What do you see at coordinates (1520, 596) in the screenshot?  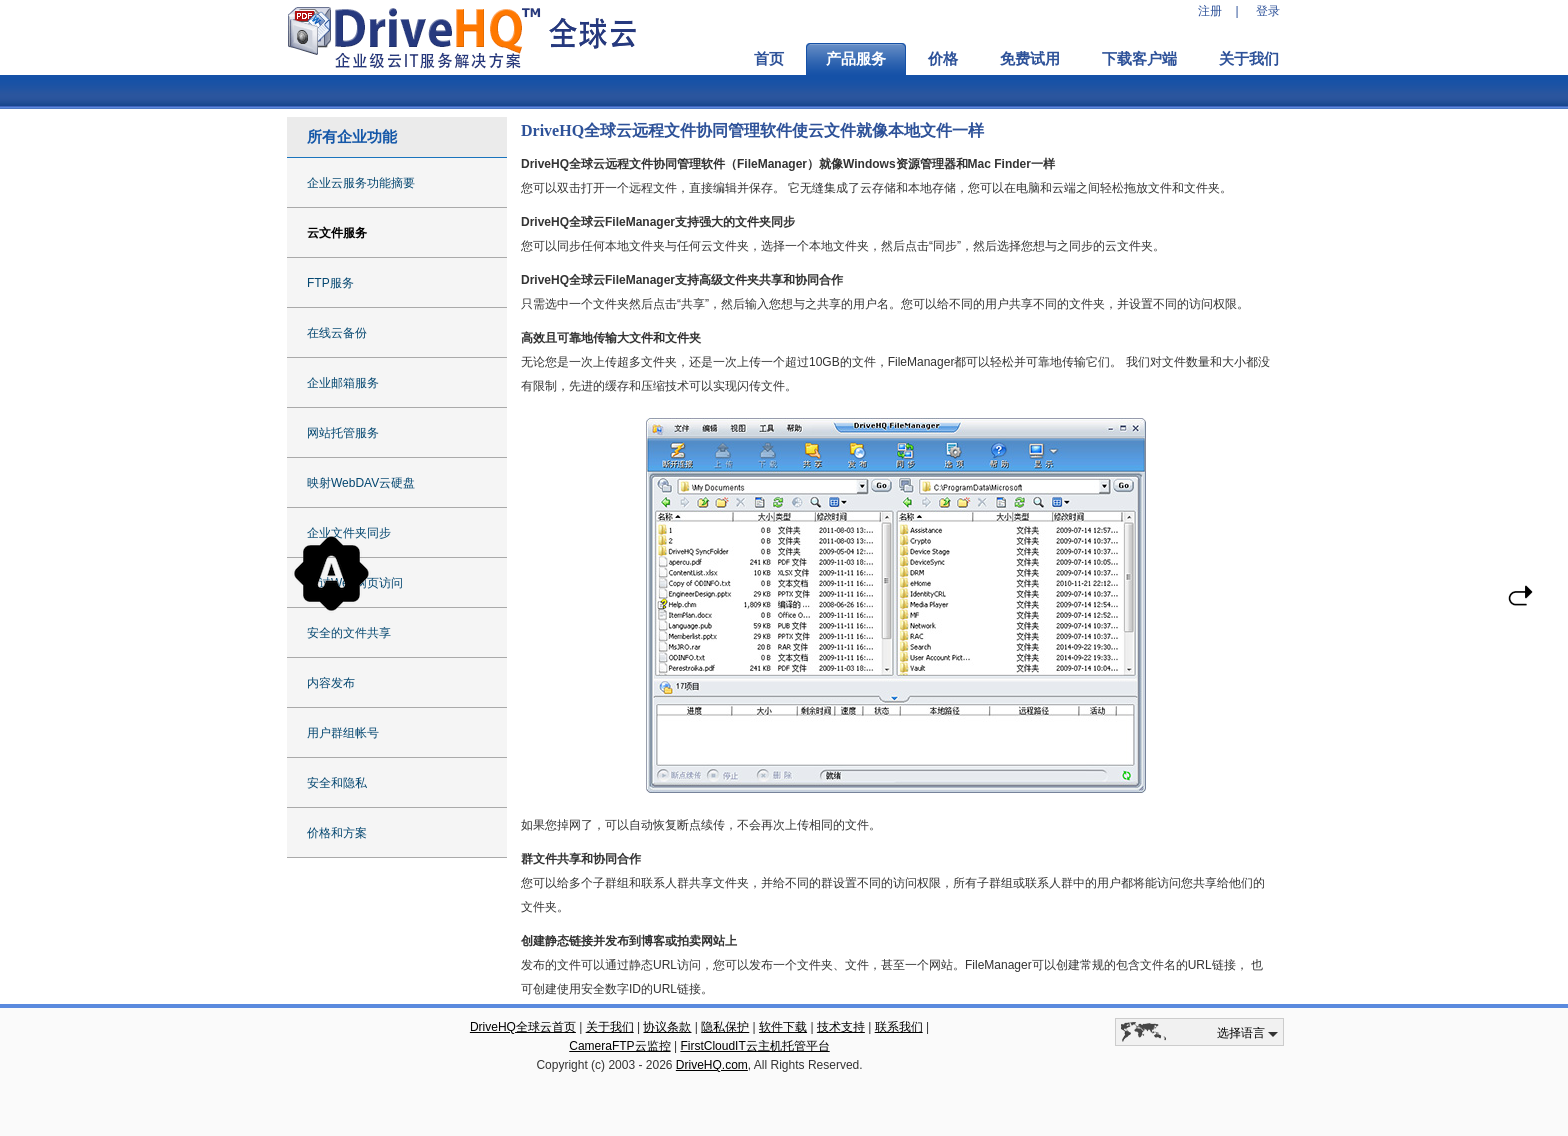 I see `redo last action` at bounding box center [1520, 596].